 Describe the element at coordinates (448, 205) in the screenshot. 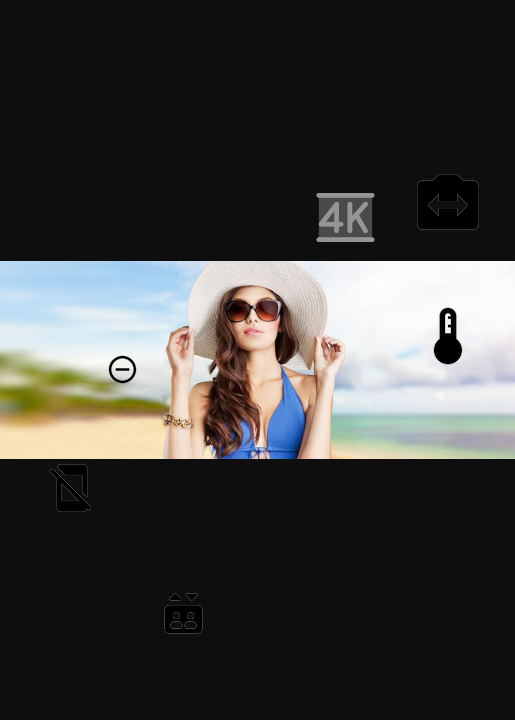

I see `switch between front and rear camera` at that location.